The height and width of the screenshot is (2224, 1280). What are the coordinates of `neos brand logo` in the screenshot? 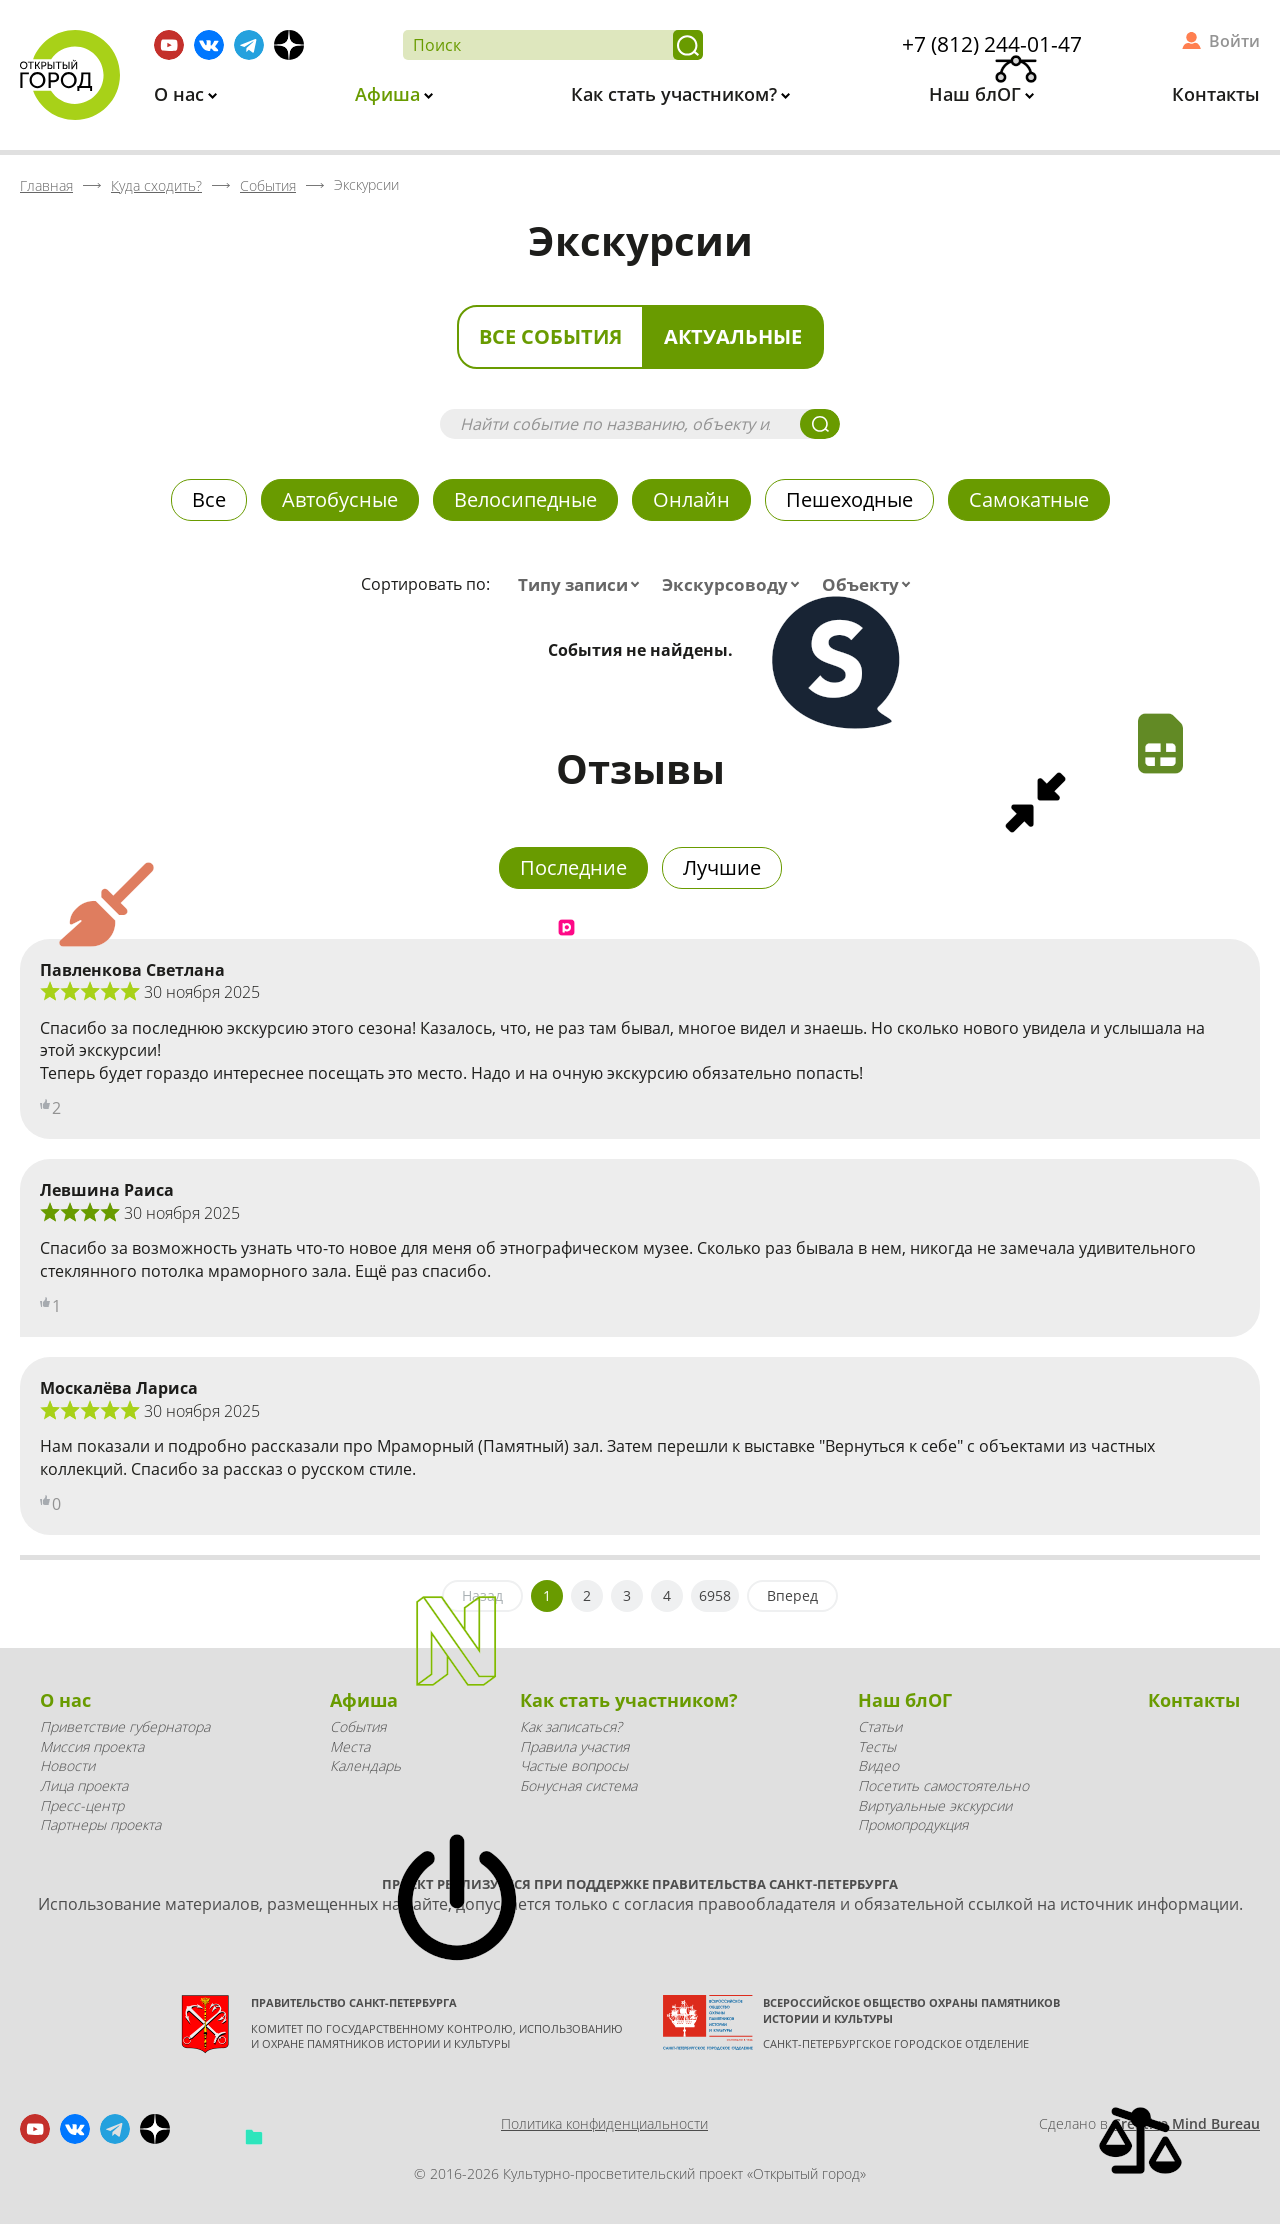 It's located at (456, 1641).